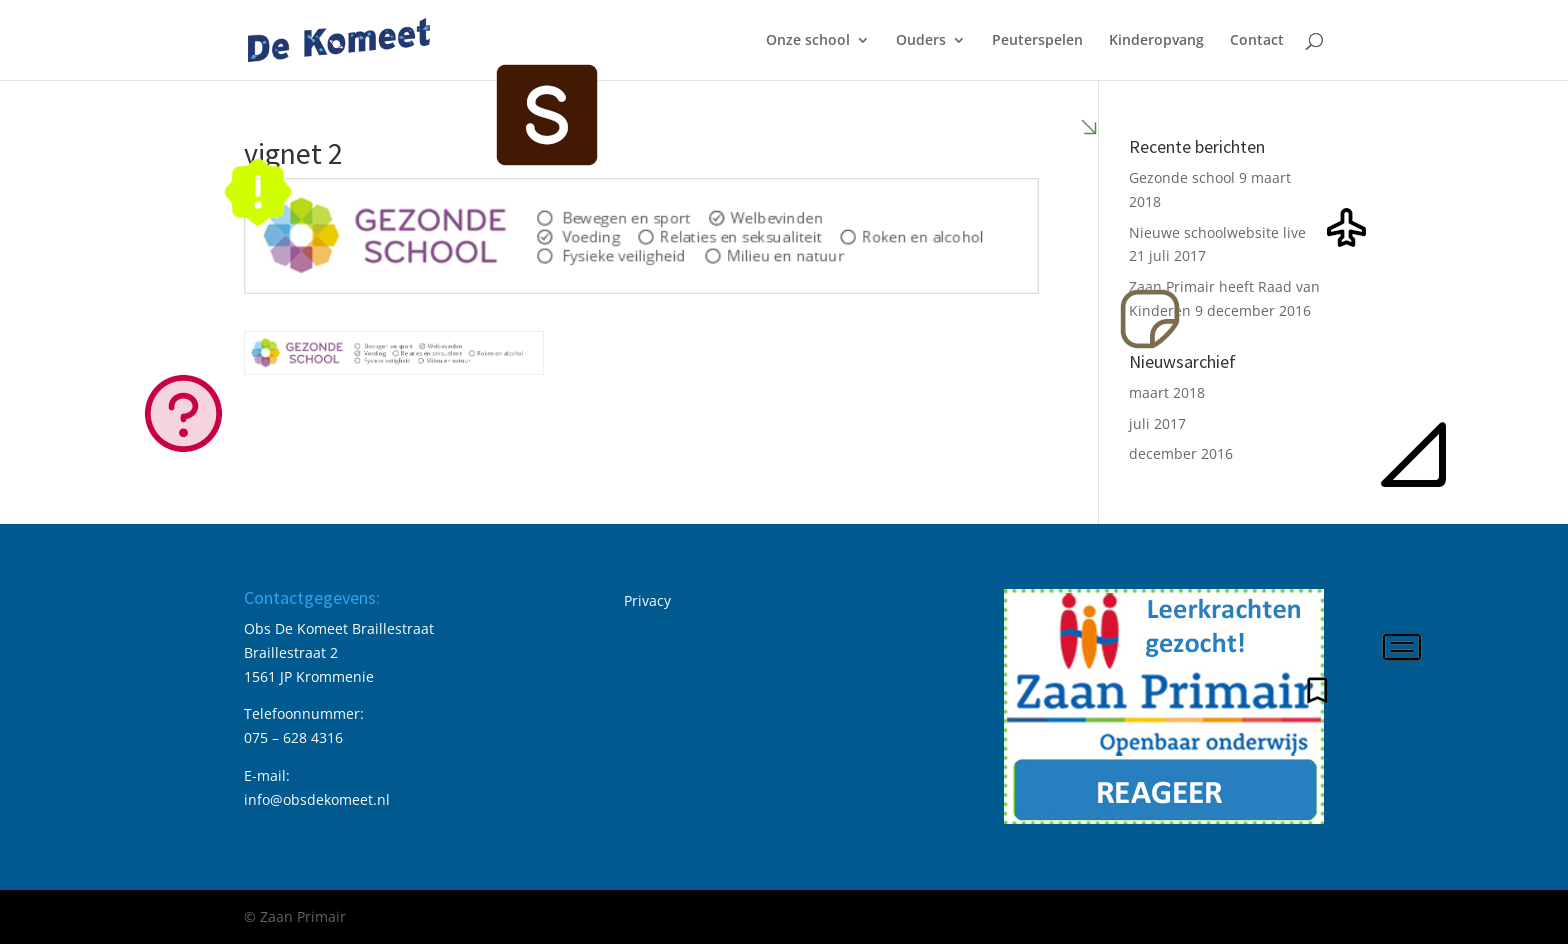 The image size is (1568, 944). I want to click on access help or support information, so click(183, 413).